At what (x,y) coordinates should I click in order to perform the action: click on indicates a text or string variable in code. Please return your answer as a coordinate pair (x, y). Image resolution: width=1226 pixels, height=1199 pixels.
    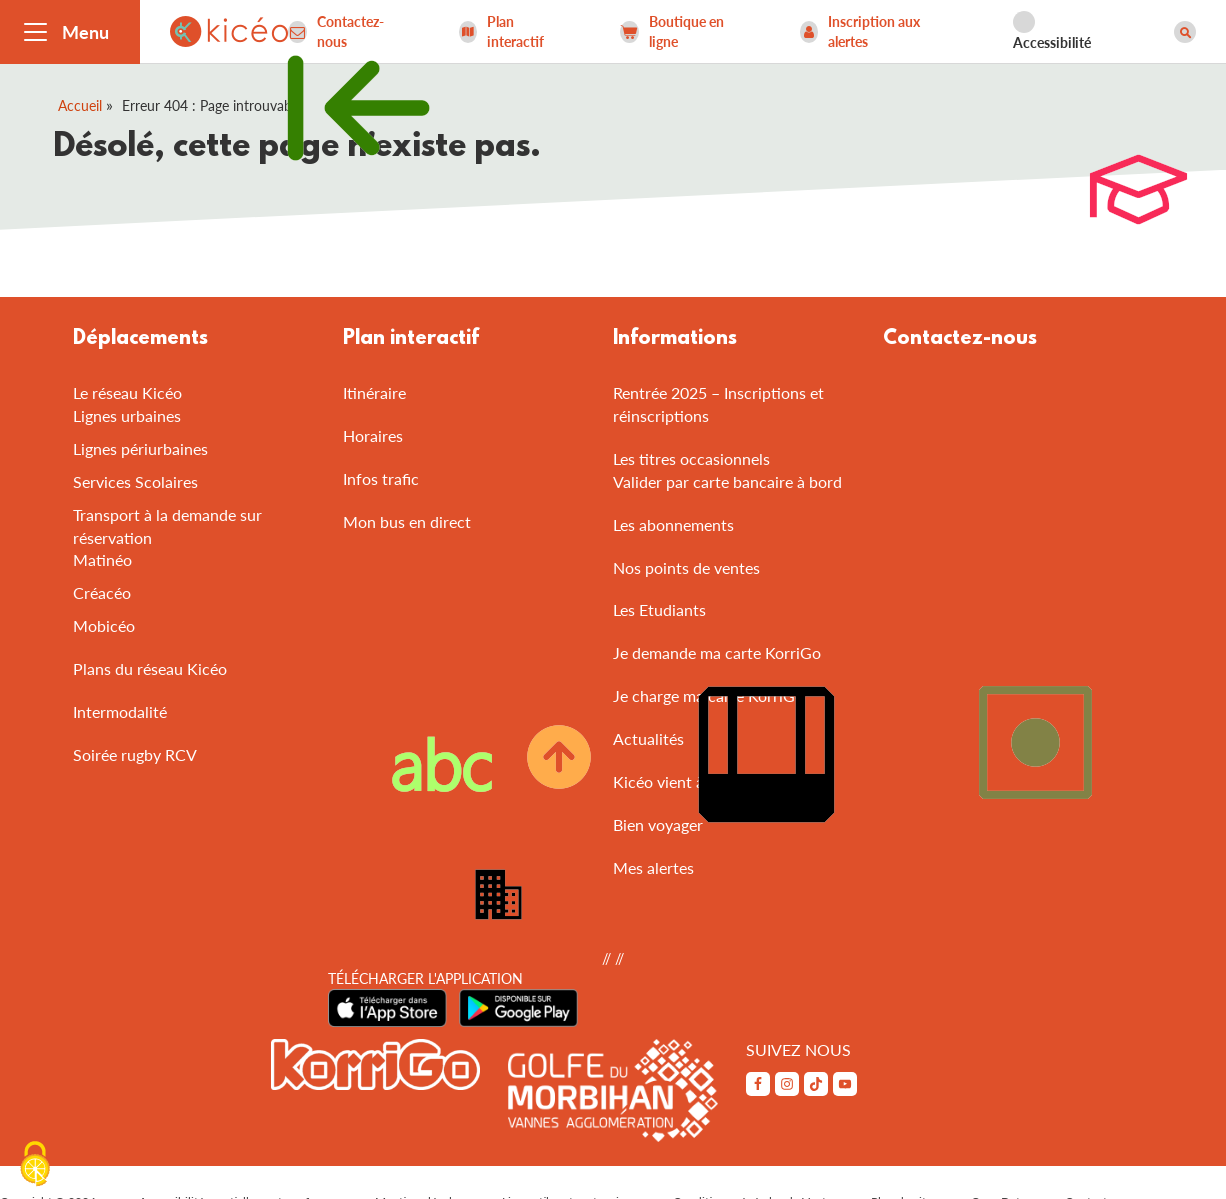
    Looking at the image, I should click on (442, 769).